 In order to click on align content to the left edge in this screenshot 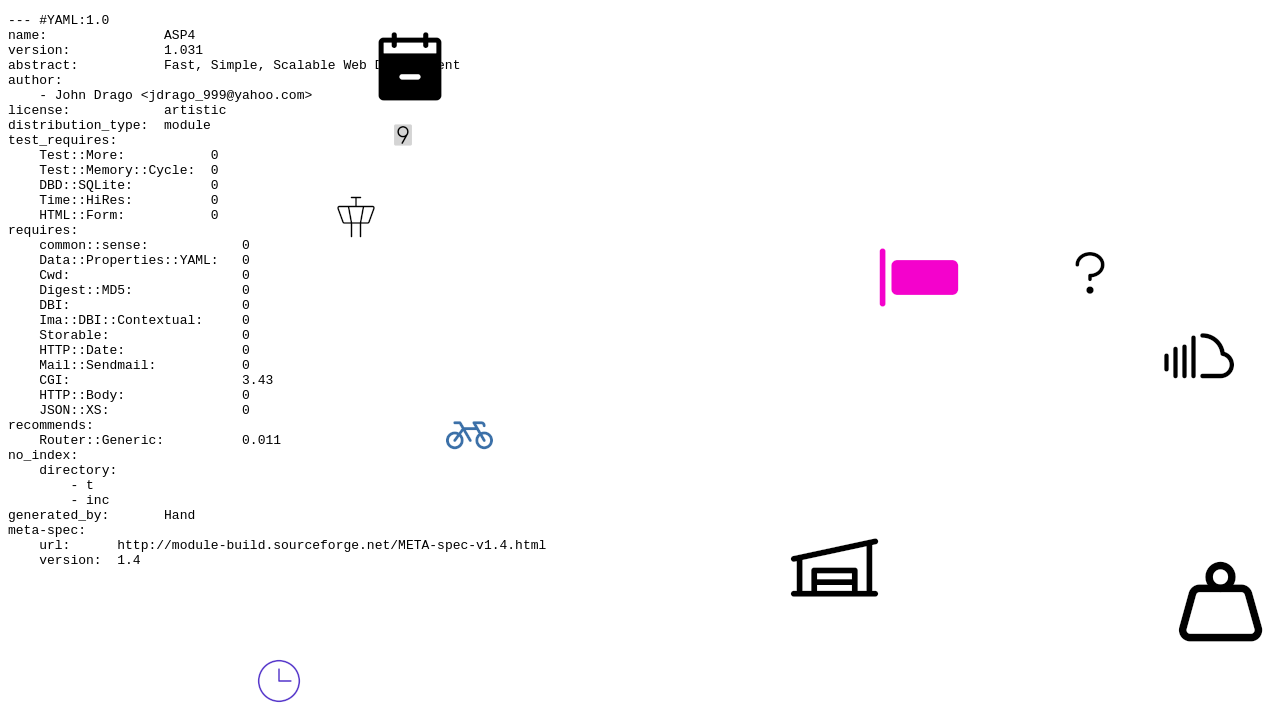, I will do `click(917, 277)`.